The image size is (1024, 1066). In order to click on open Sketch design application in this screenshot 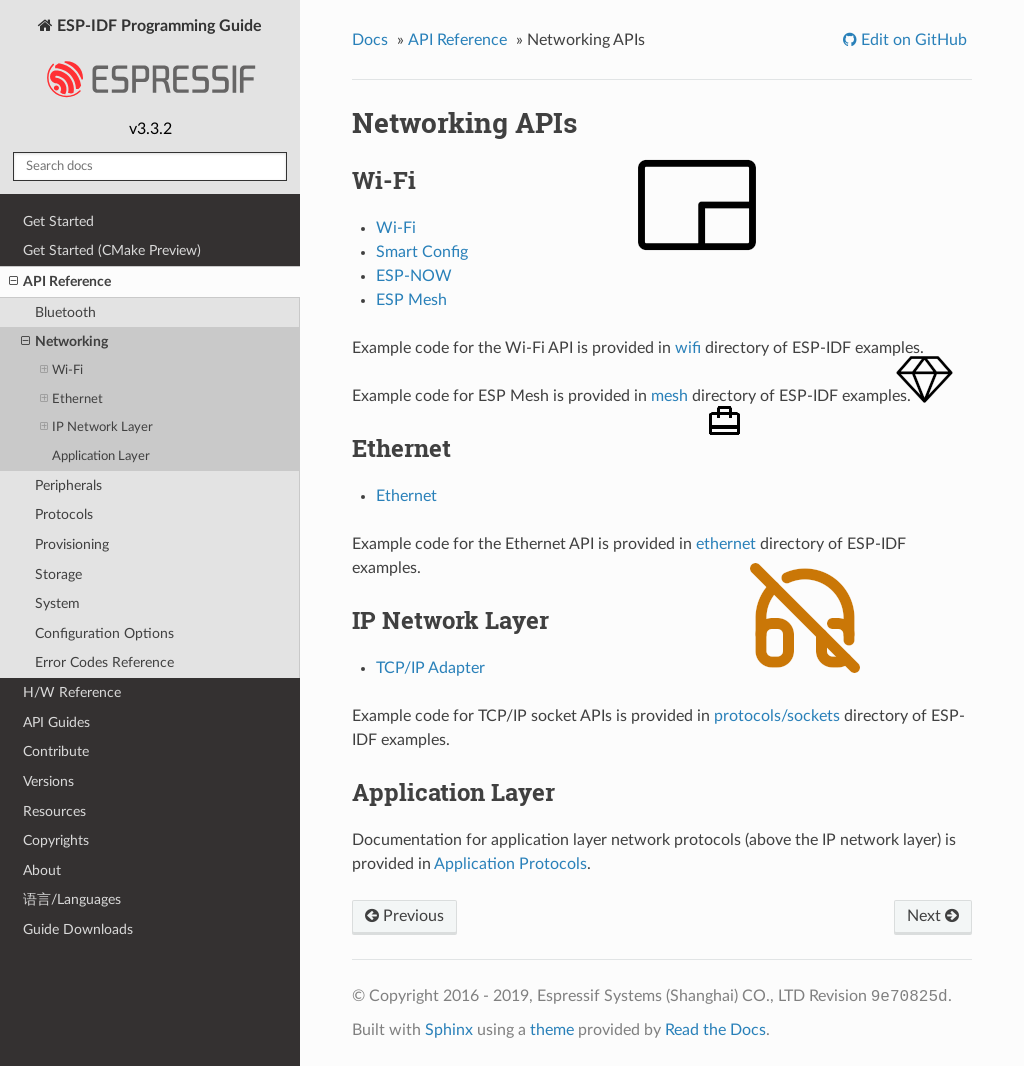, I will do `click(924, 378)`.